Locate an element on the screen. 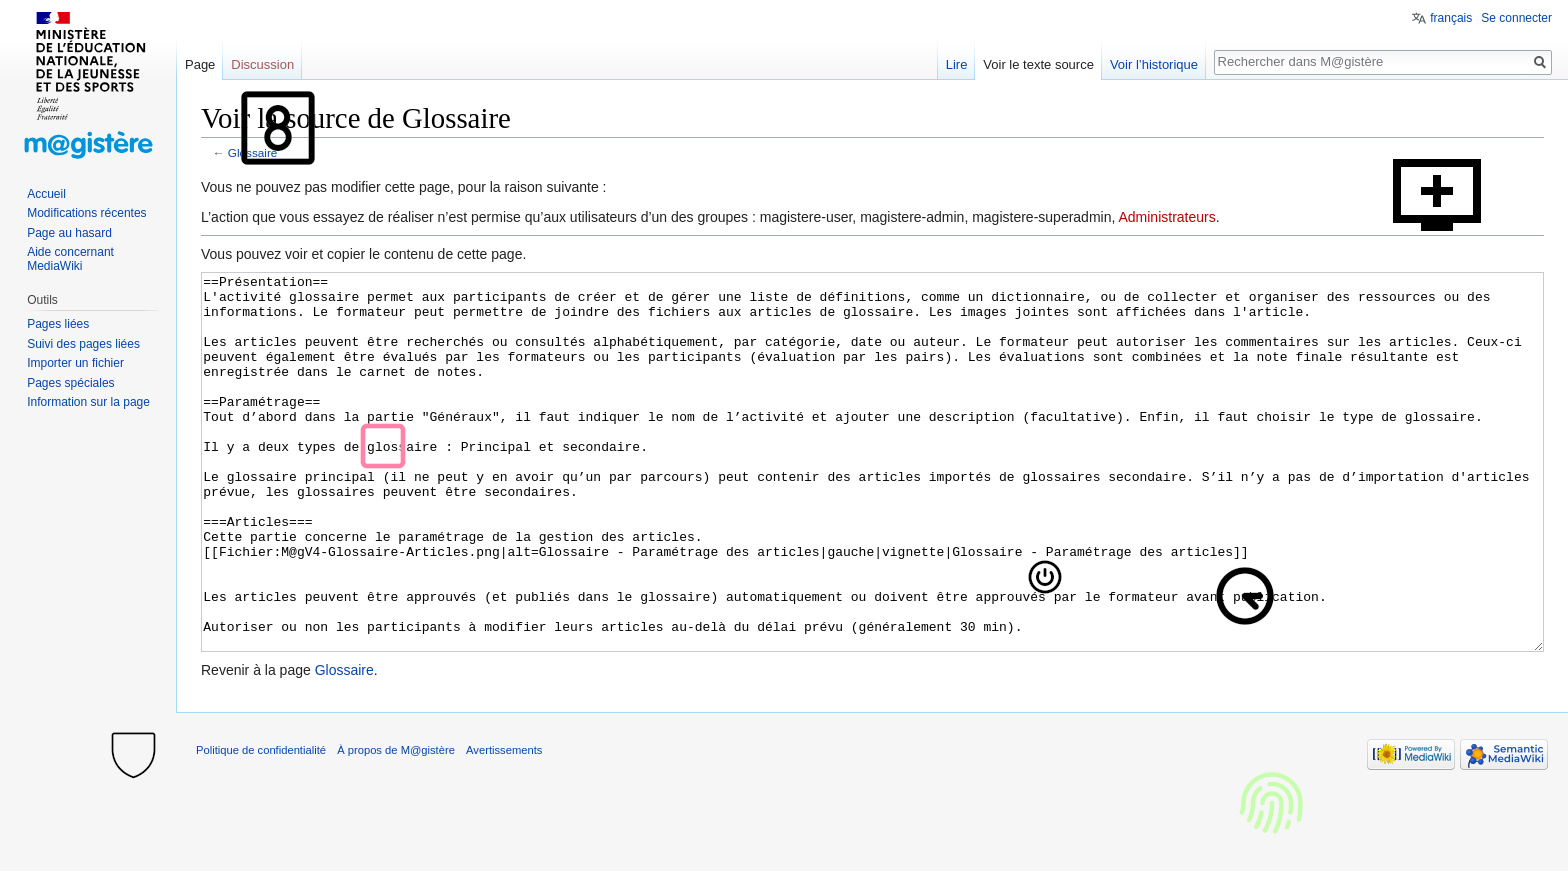  access security or privacy settings is located at coordinates (133, 752).